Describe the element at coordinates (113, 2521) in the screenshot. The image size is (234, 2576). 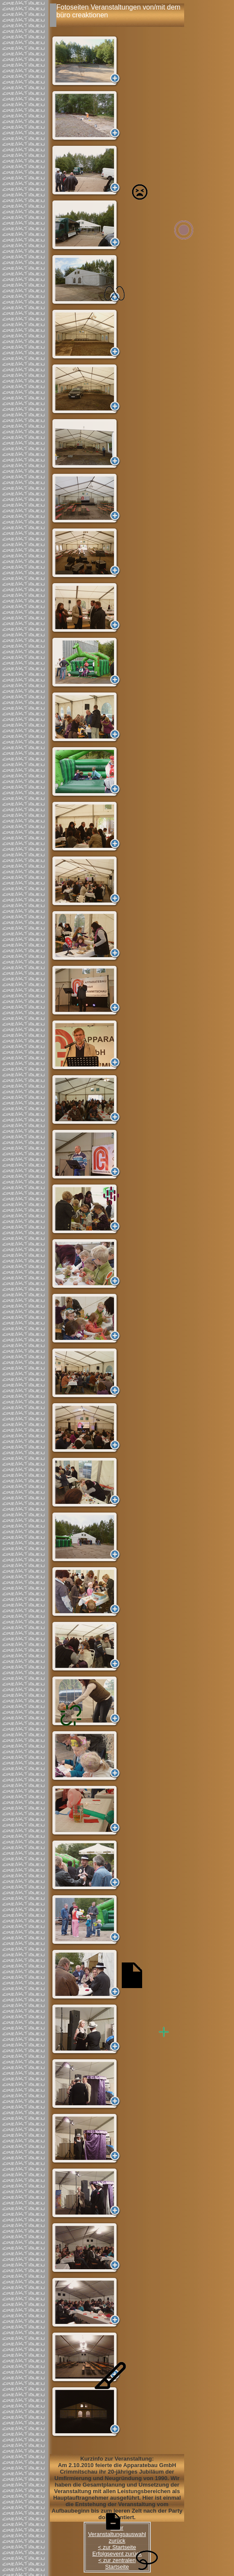
I see `remove content from a file` at that location.